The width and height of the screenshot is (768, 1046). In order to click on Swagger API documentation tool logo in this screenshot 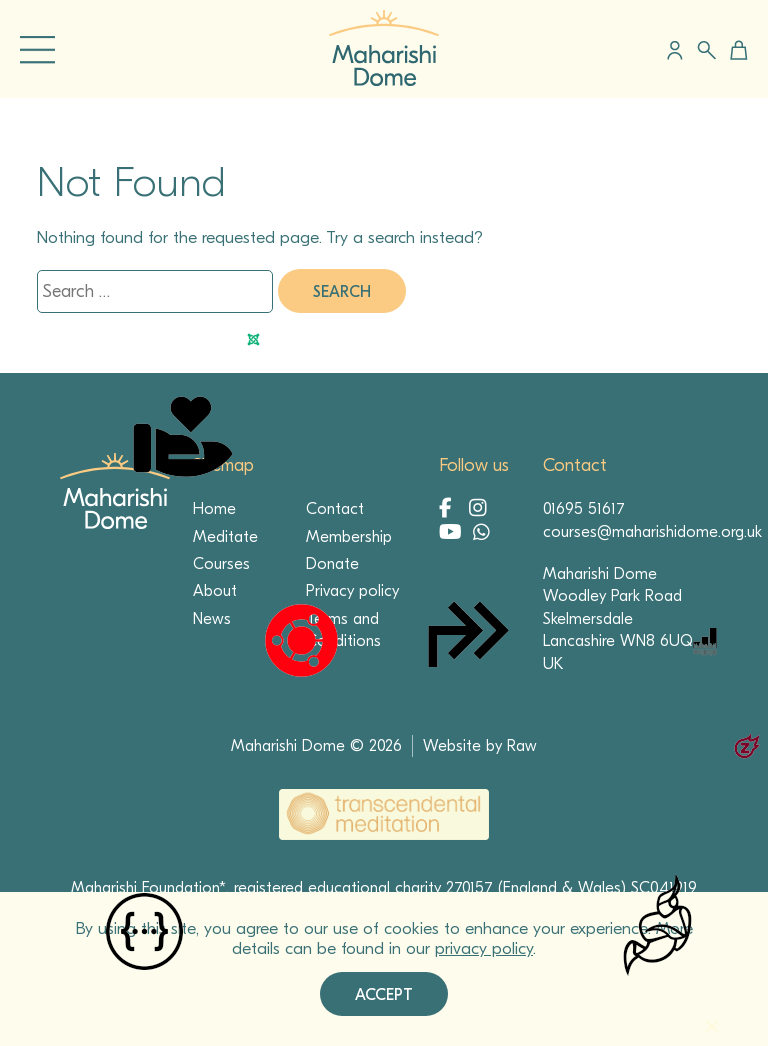, I will do `click(144, 931)`.